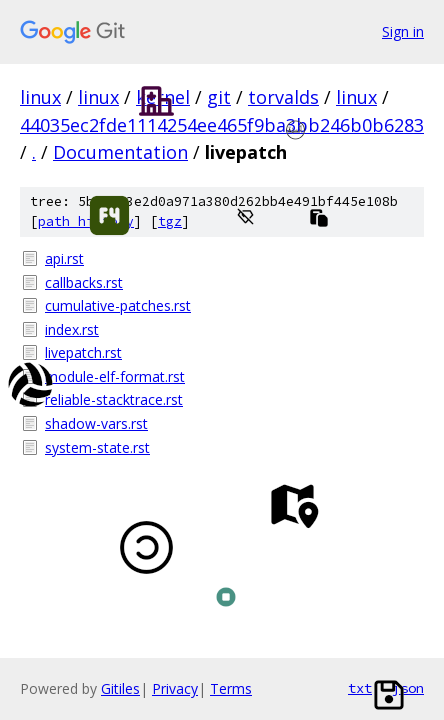  I want to click on US Sunnah Foundation logo, so click(295, 129).